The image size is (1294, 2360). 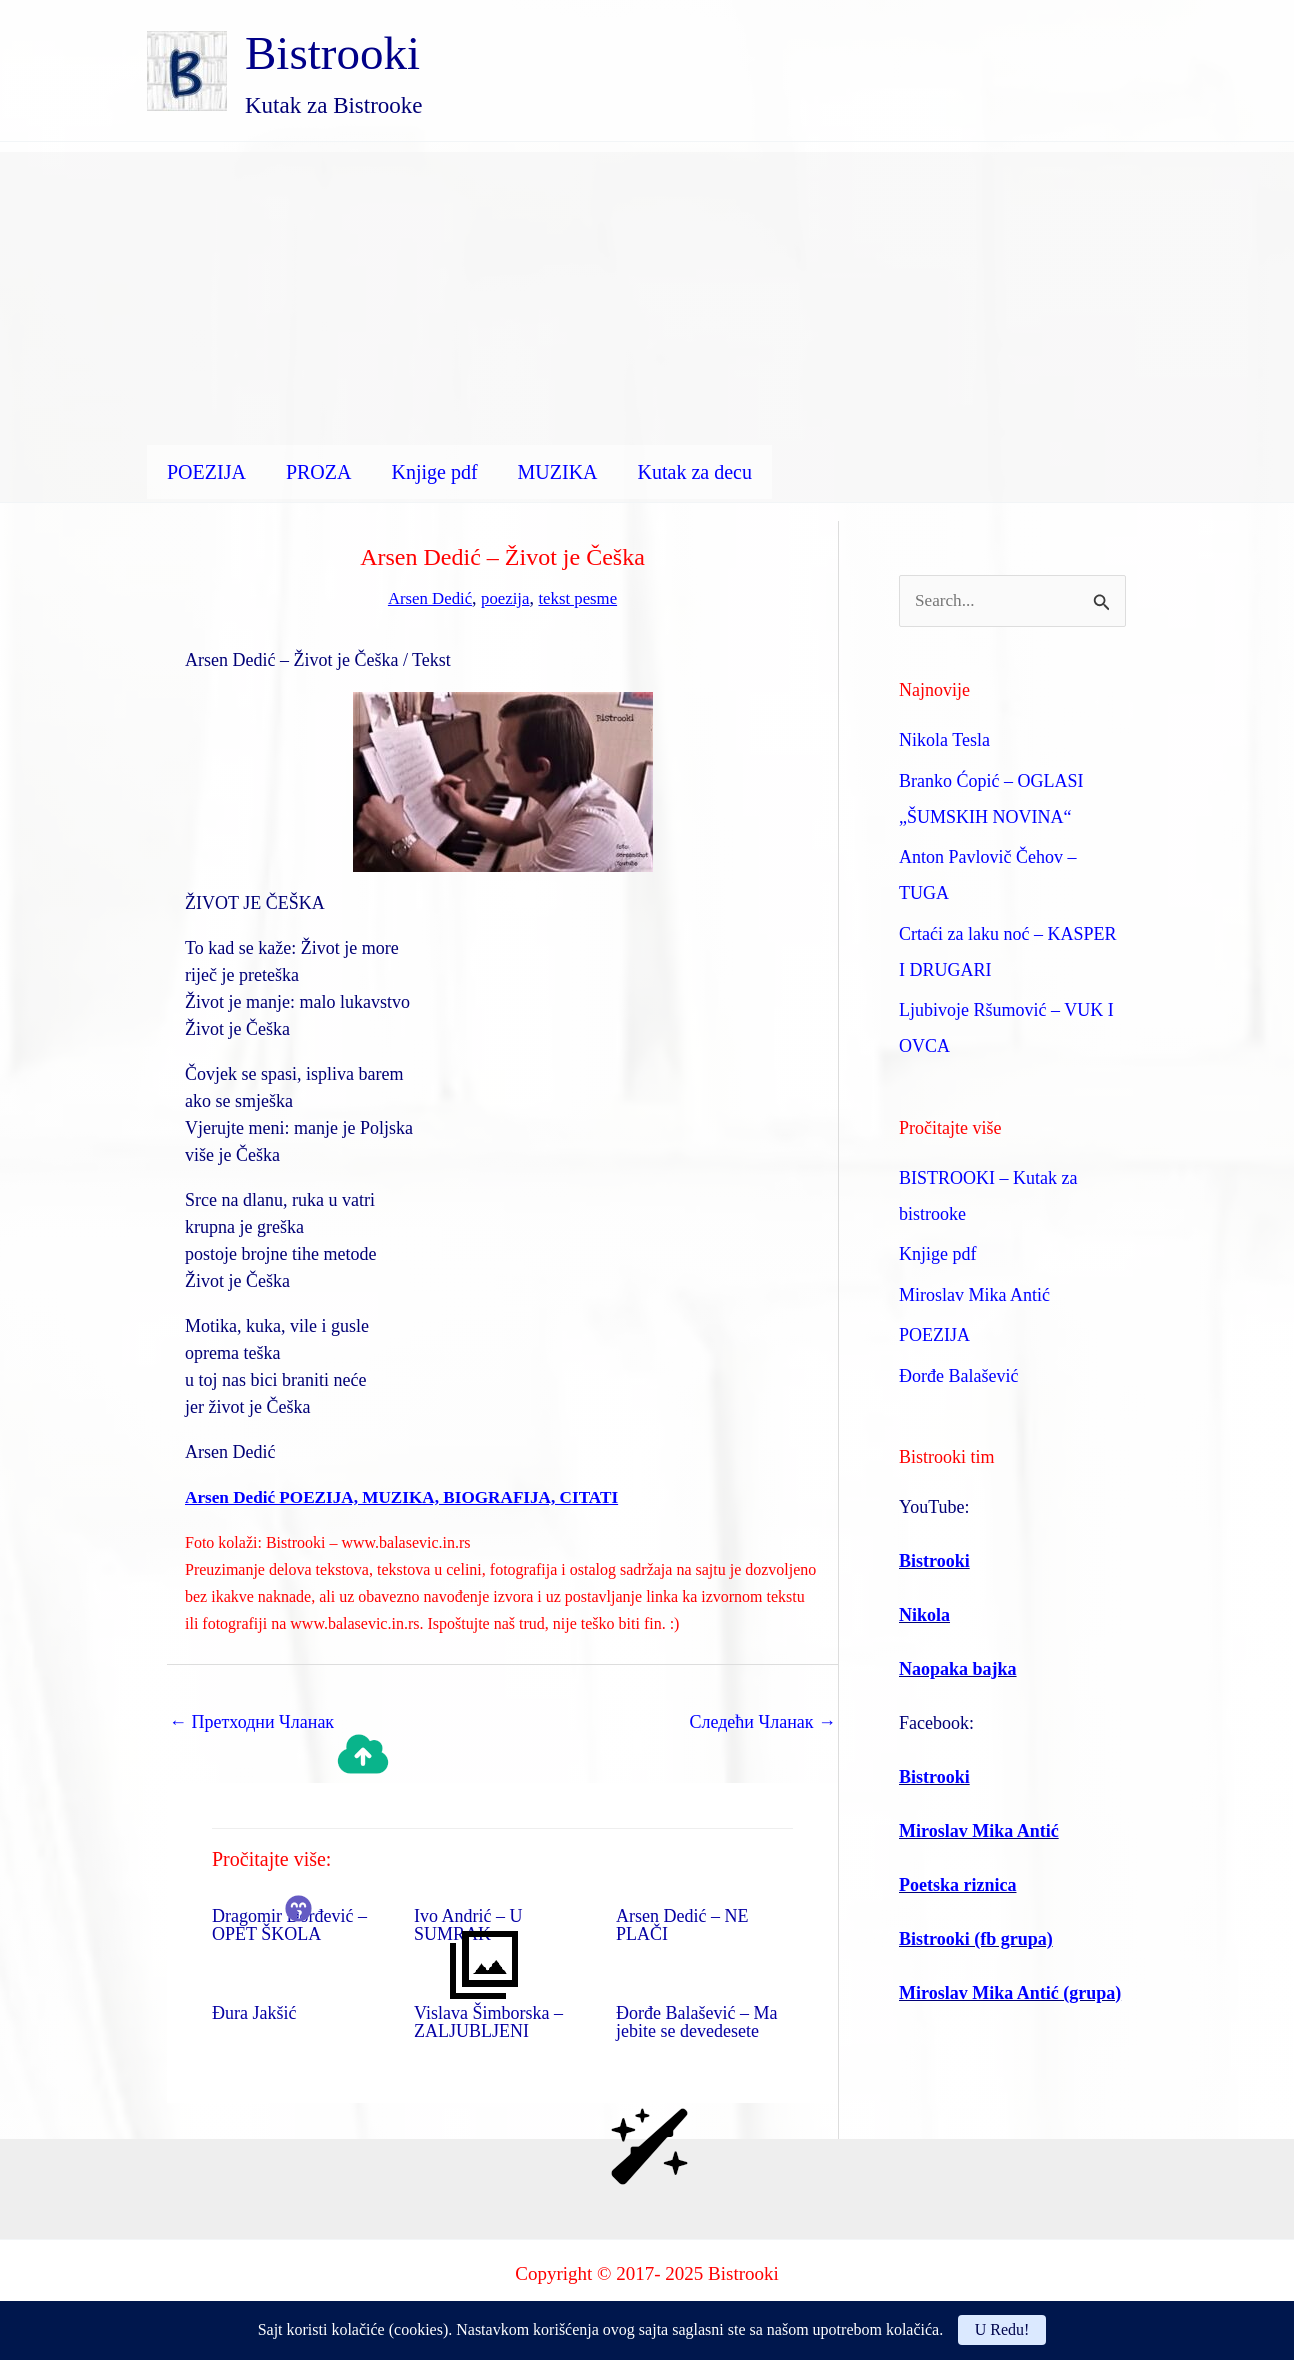 What do you see at coordinates (484, 1965) in the screenshot?
I see `view or apply image filters` at bounding box center [484, 1965].